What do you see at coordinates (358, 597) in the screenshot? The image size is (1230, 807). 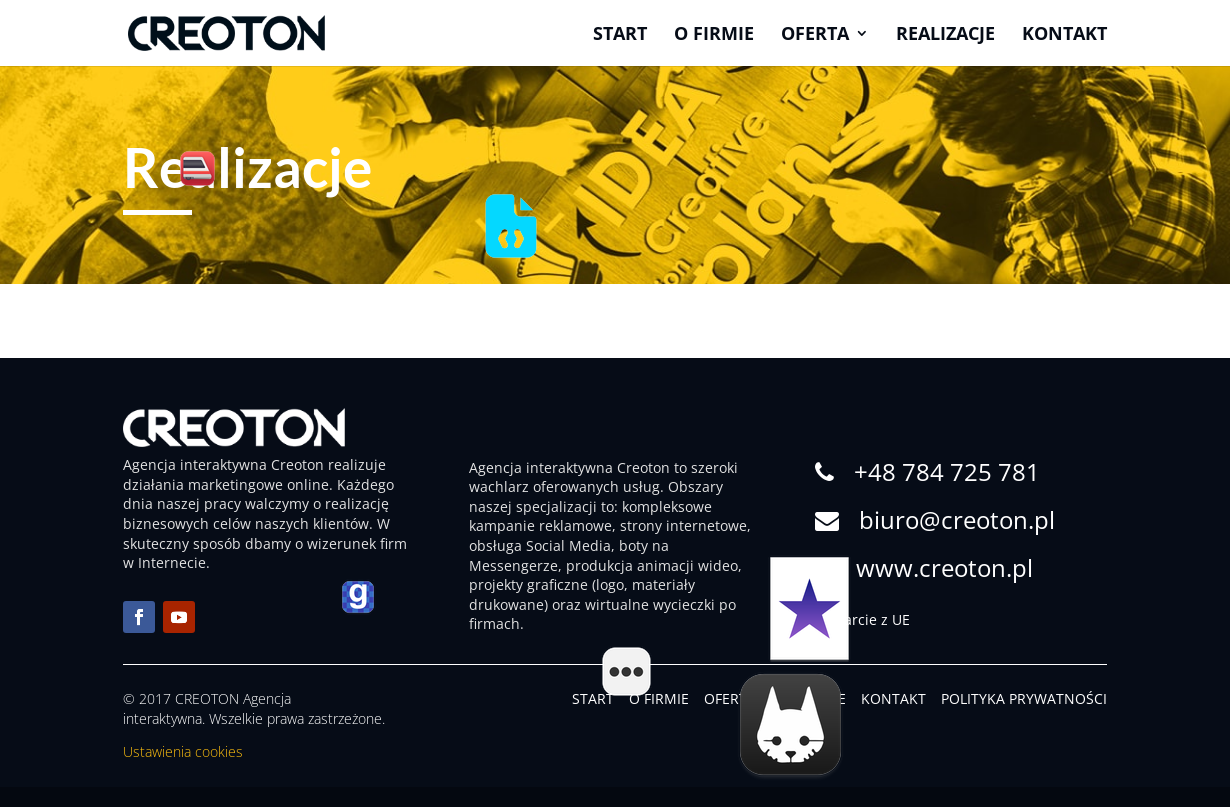 I see `launch garry's mod game` at bounding box center [358, 597].